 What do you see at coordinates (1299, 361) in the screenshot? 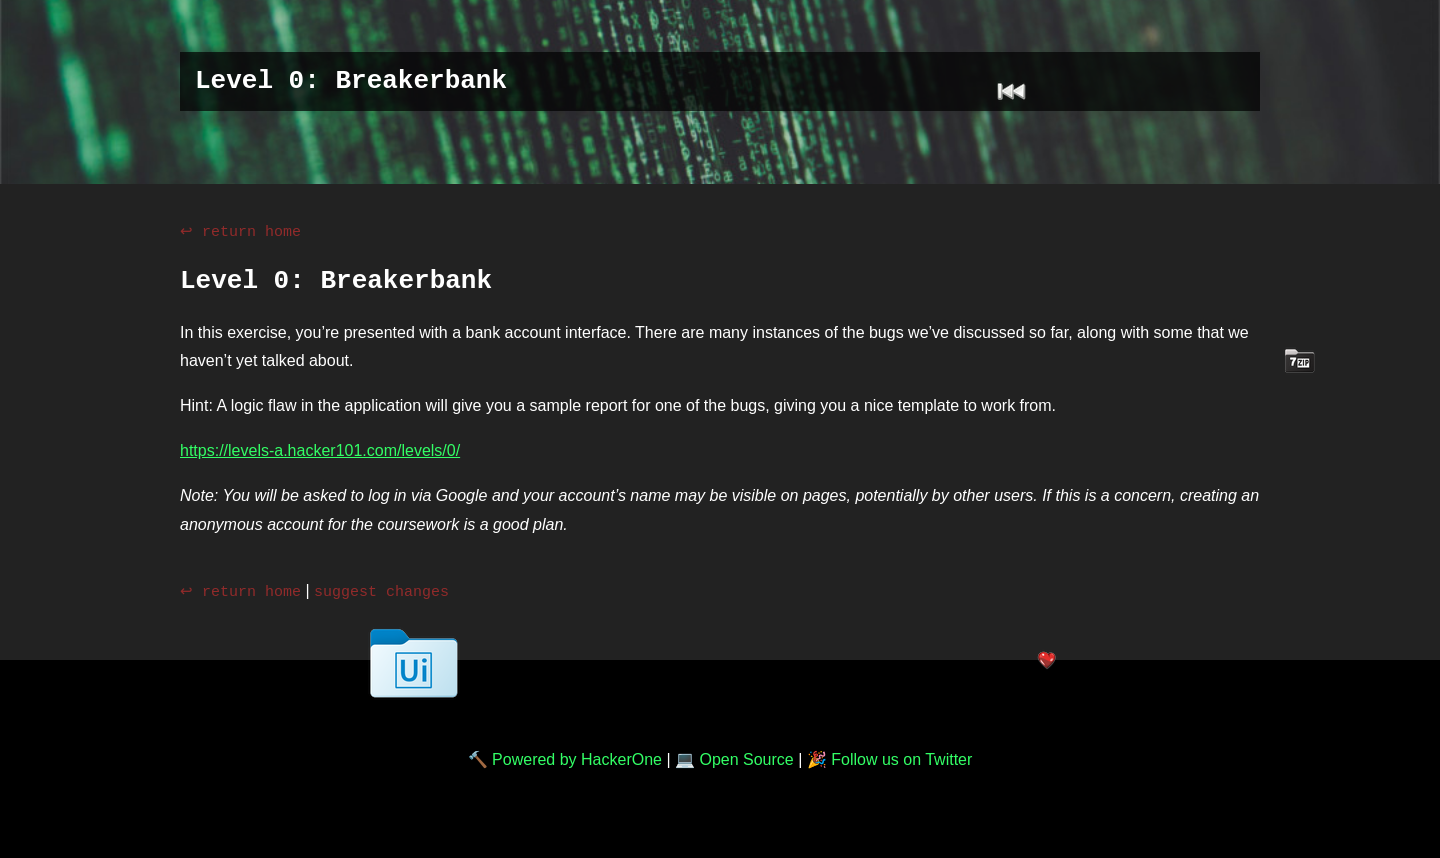
I see `open folder containing 7-zip compressed files` at bounding box center [1299, 361].